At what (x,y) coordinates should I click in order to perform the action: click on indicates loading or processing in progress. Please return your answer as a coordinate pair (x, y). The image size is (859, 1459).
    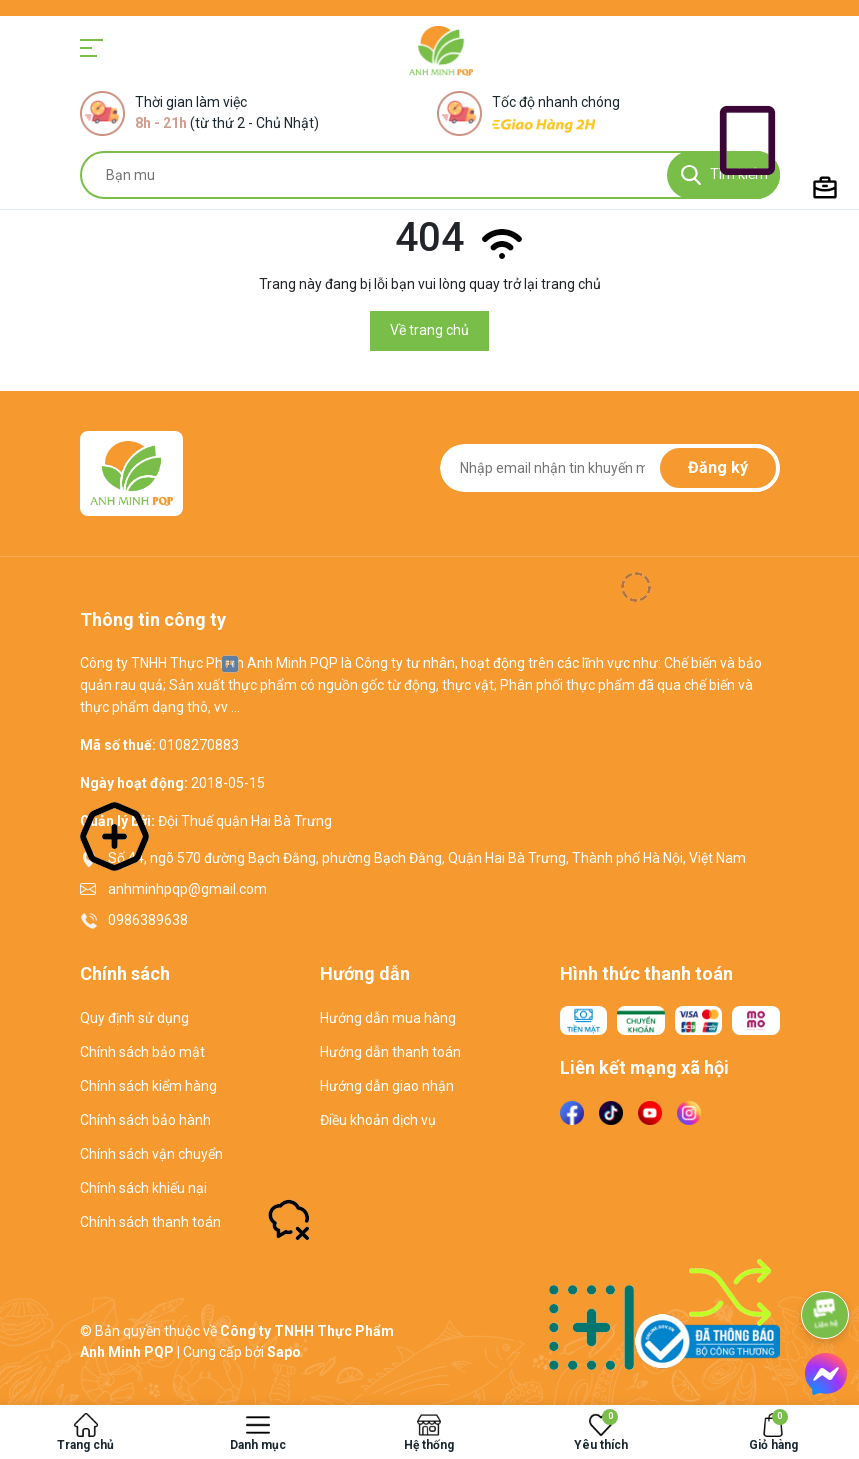
    Looking at the image, I should click on (636, 587).